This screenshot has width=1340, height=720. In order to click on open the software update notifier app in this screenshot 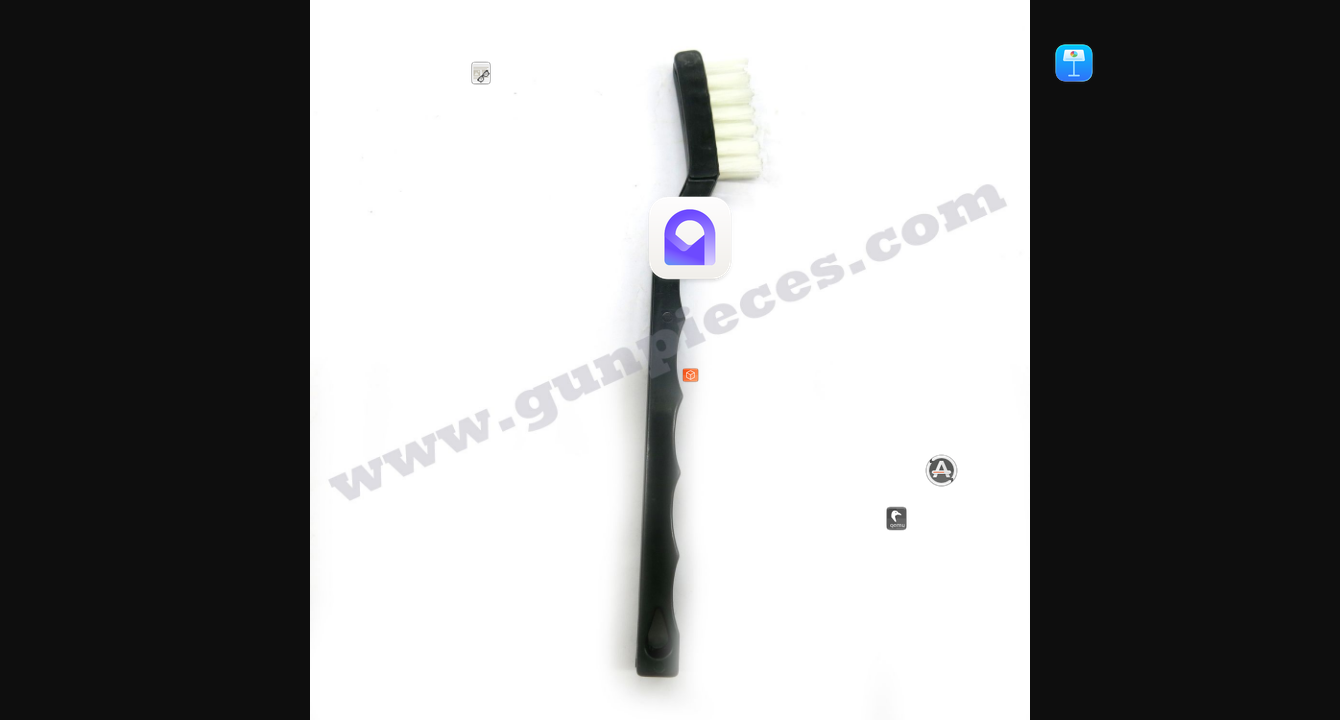, I will do `click(941, 470)`.